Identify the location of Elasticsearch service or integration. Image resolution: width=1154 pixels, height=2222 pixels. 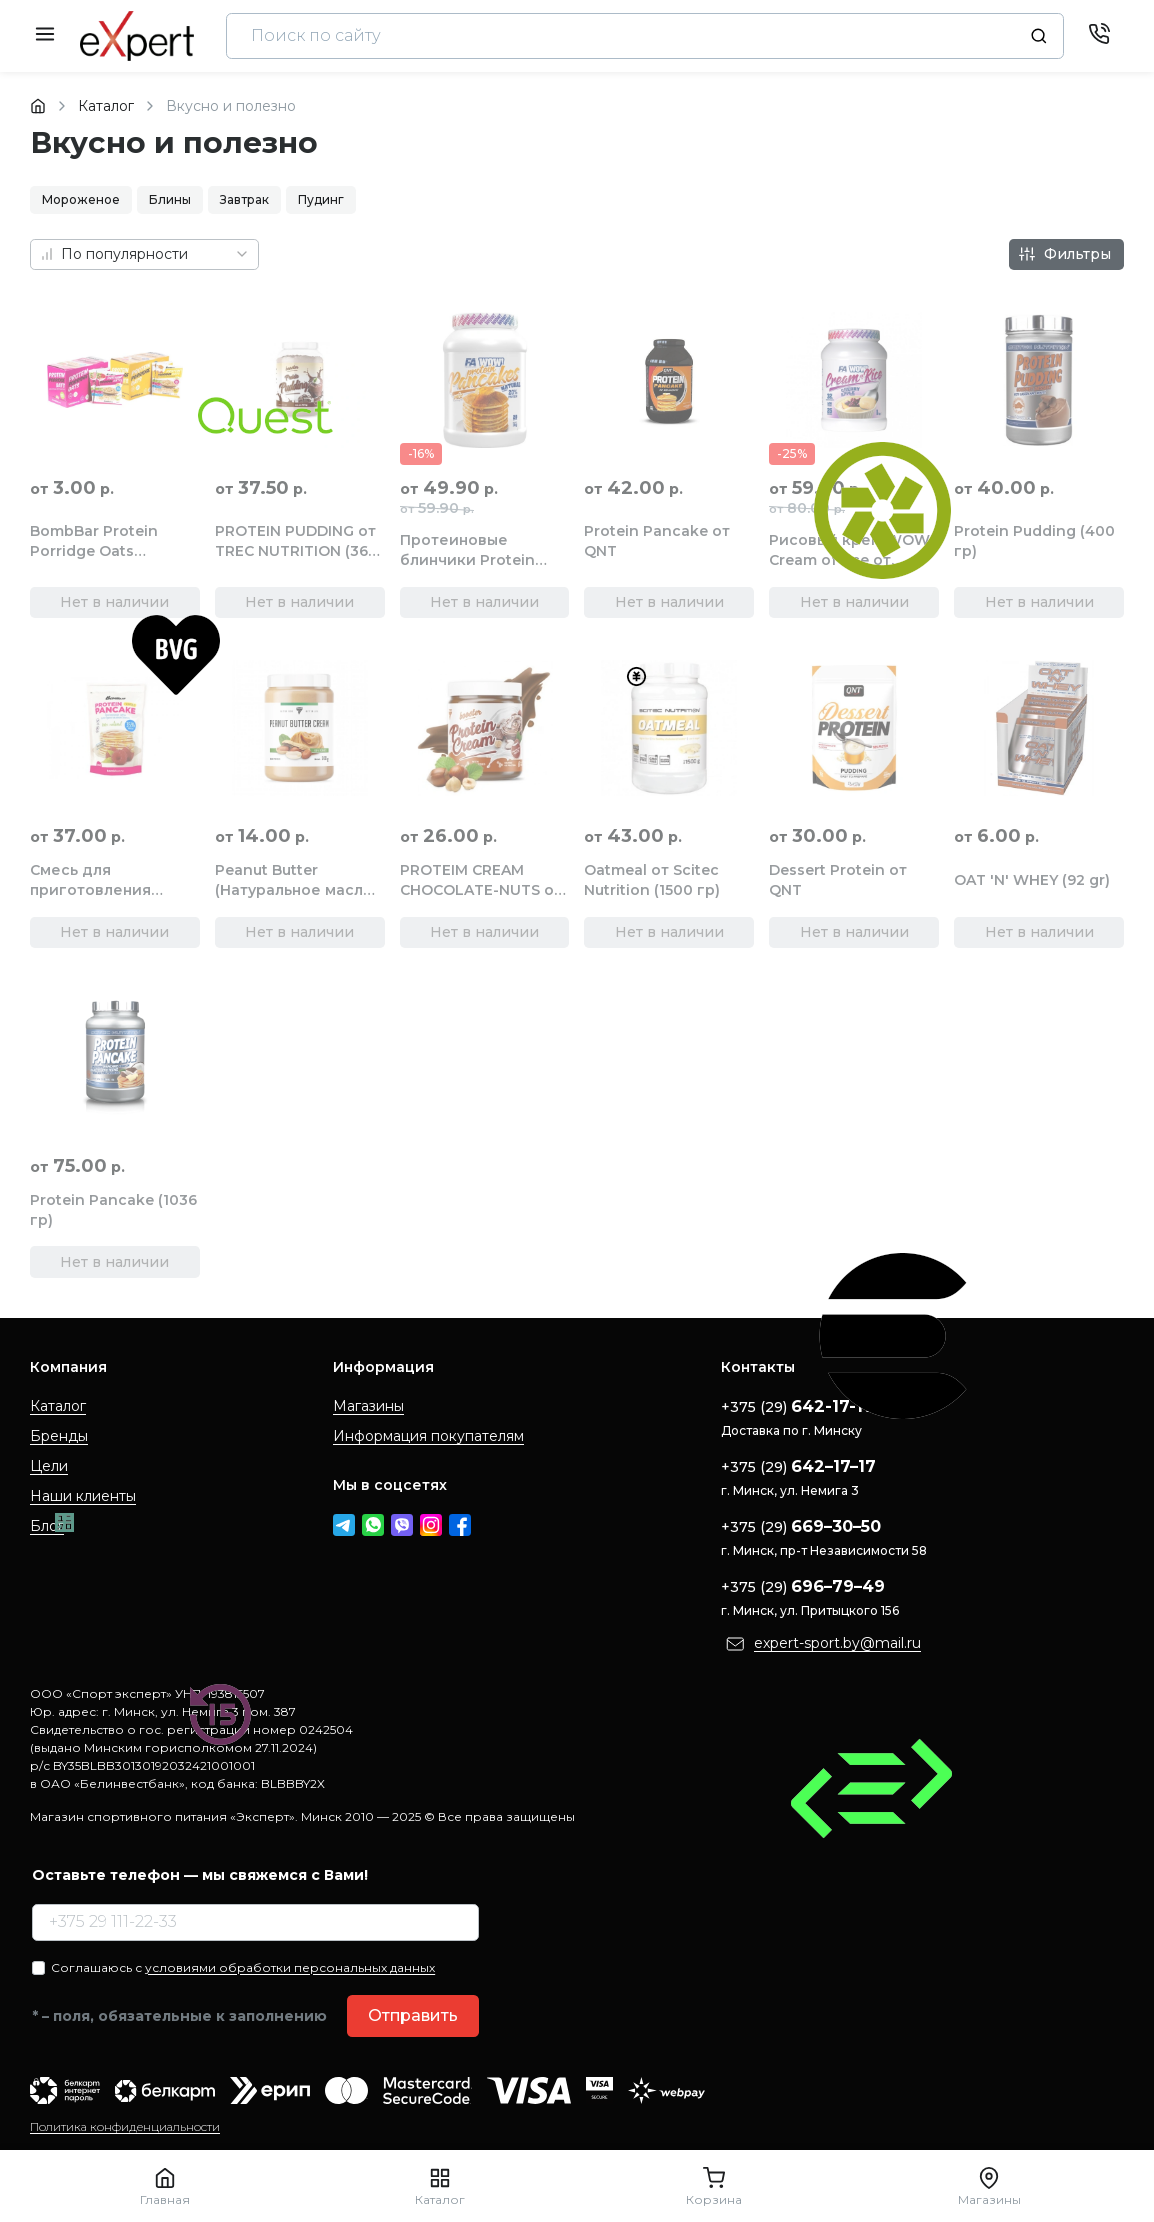
(893, 1336).